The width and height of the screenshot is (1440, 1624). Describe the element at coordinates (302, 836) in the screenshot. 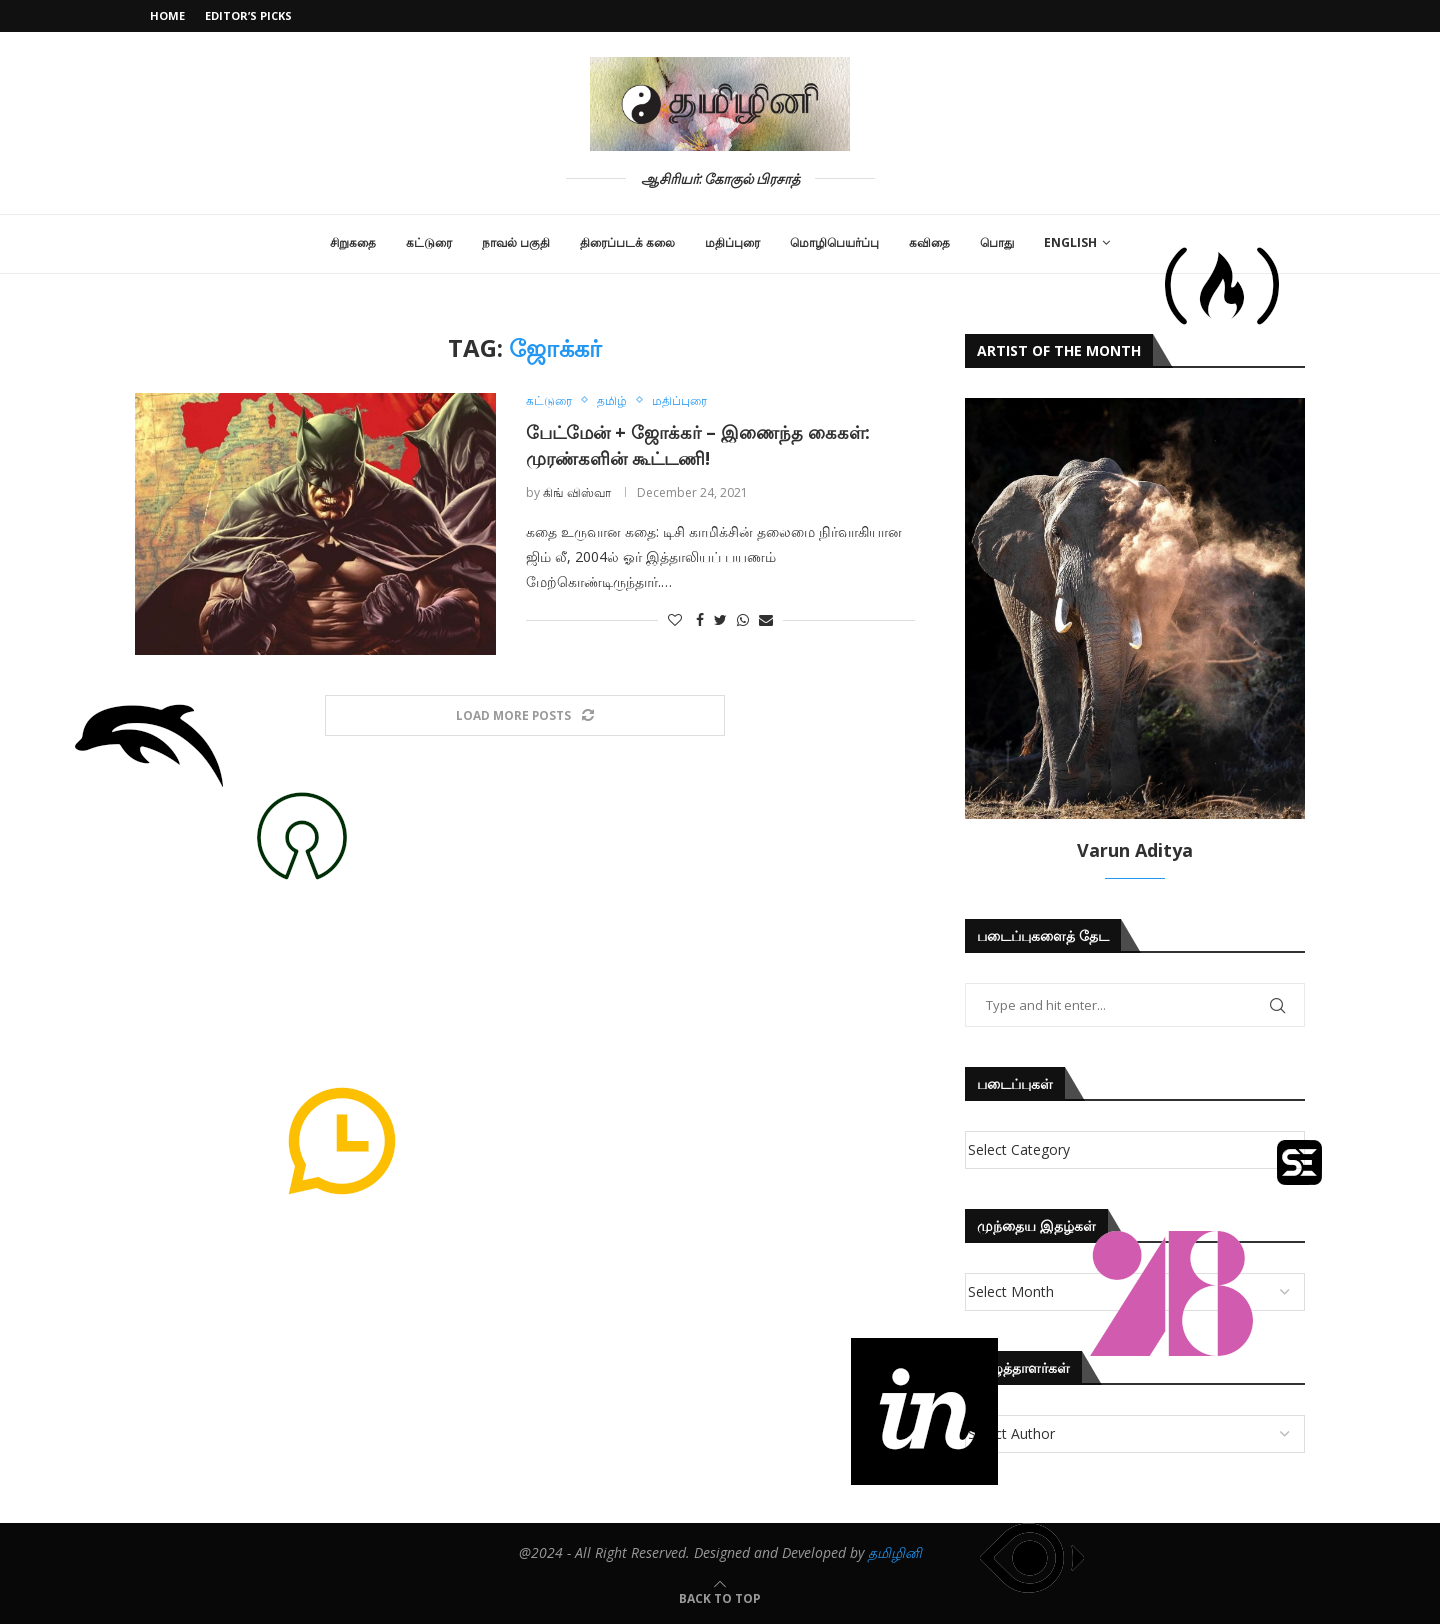

I see `open source initiative logo` at that location.